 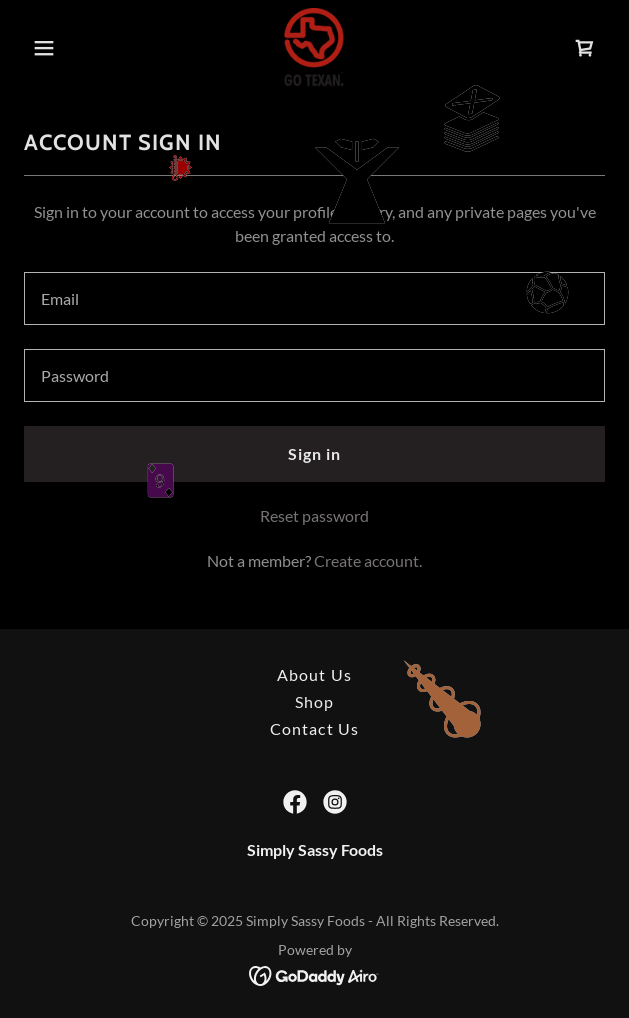 What do you see at coordinates (472, 115) in the screenshot?
I see `delete or remove a card from your deck` at bounding box center [472, 115].